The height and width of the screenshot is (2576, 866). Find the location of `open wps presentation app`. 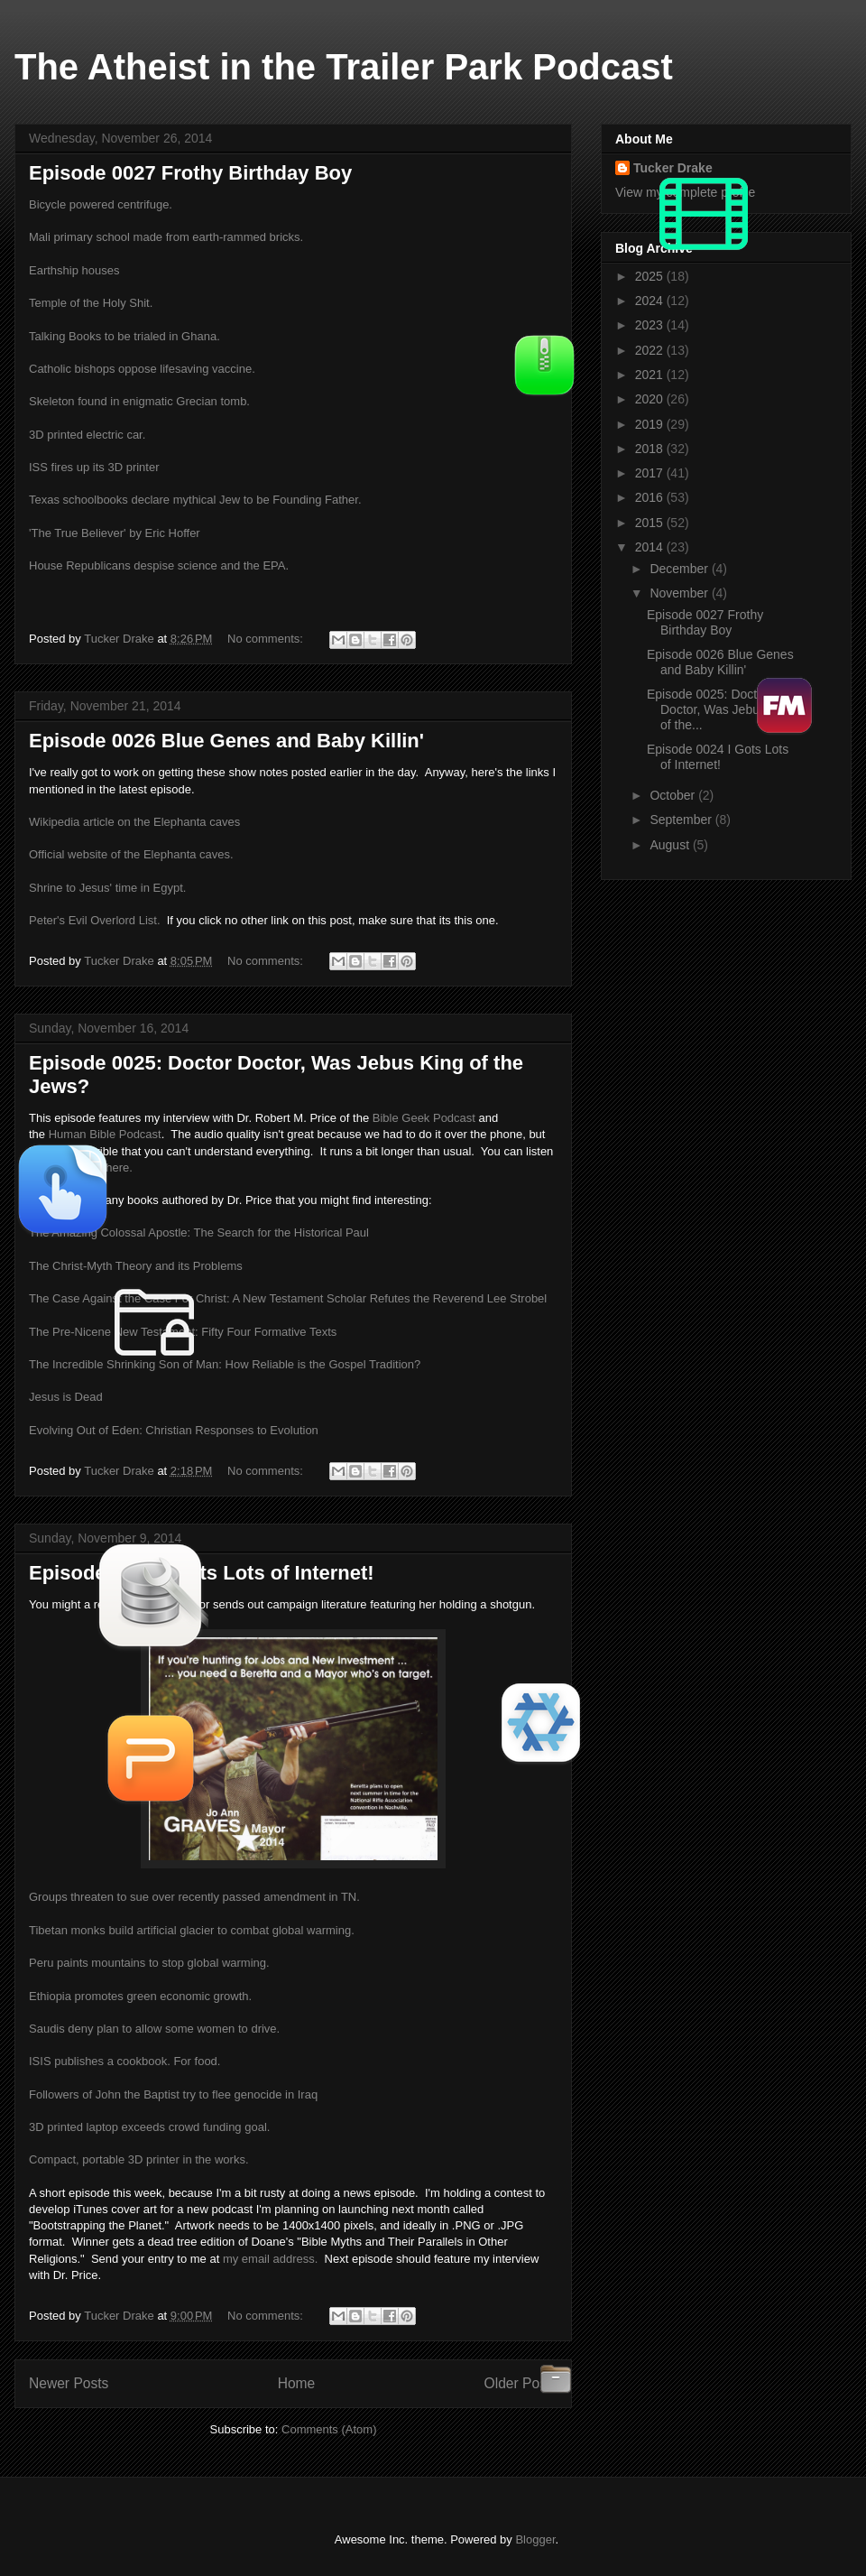

open wps presentation app is located at coordinates (151, 1758).